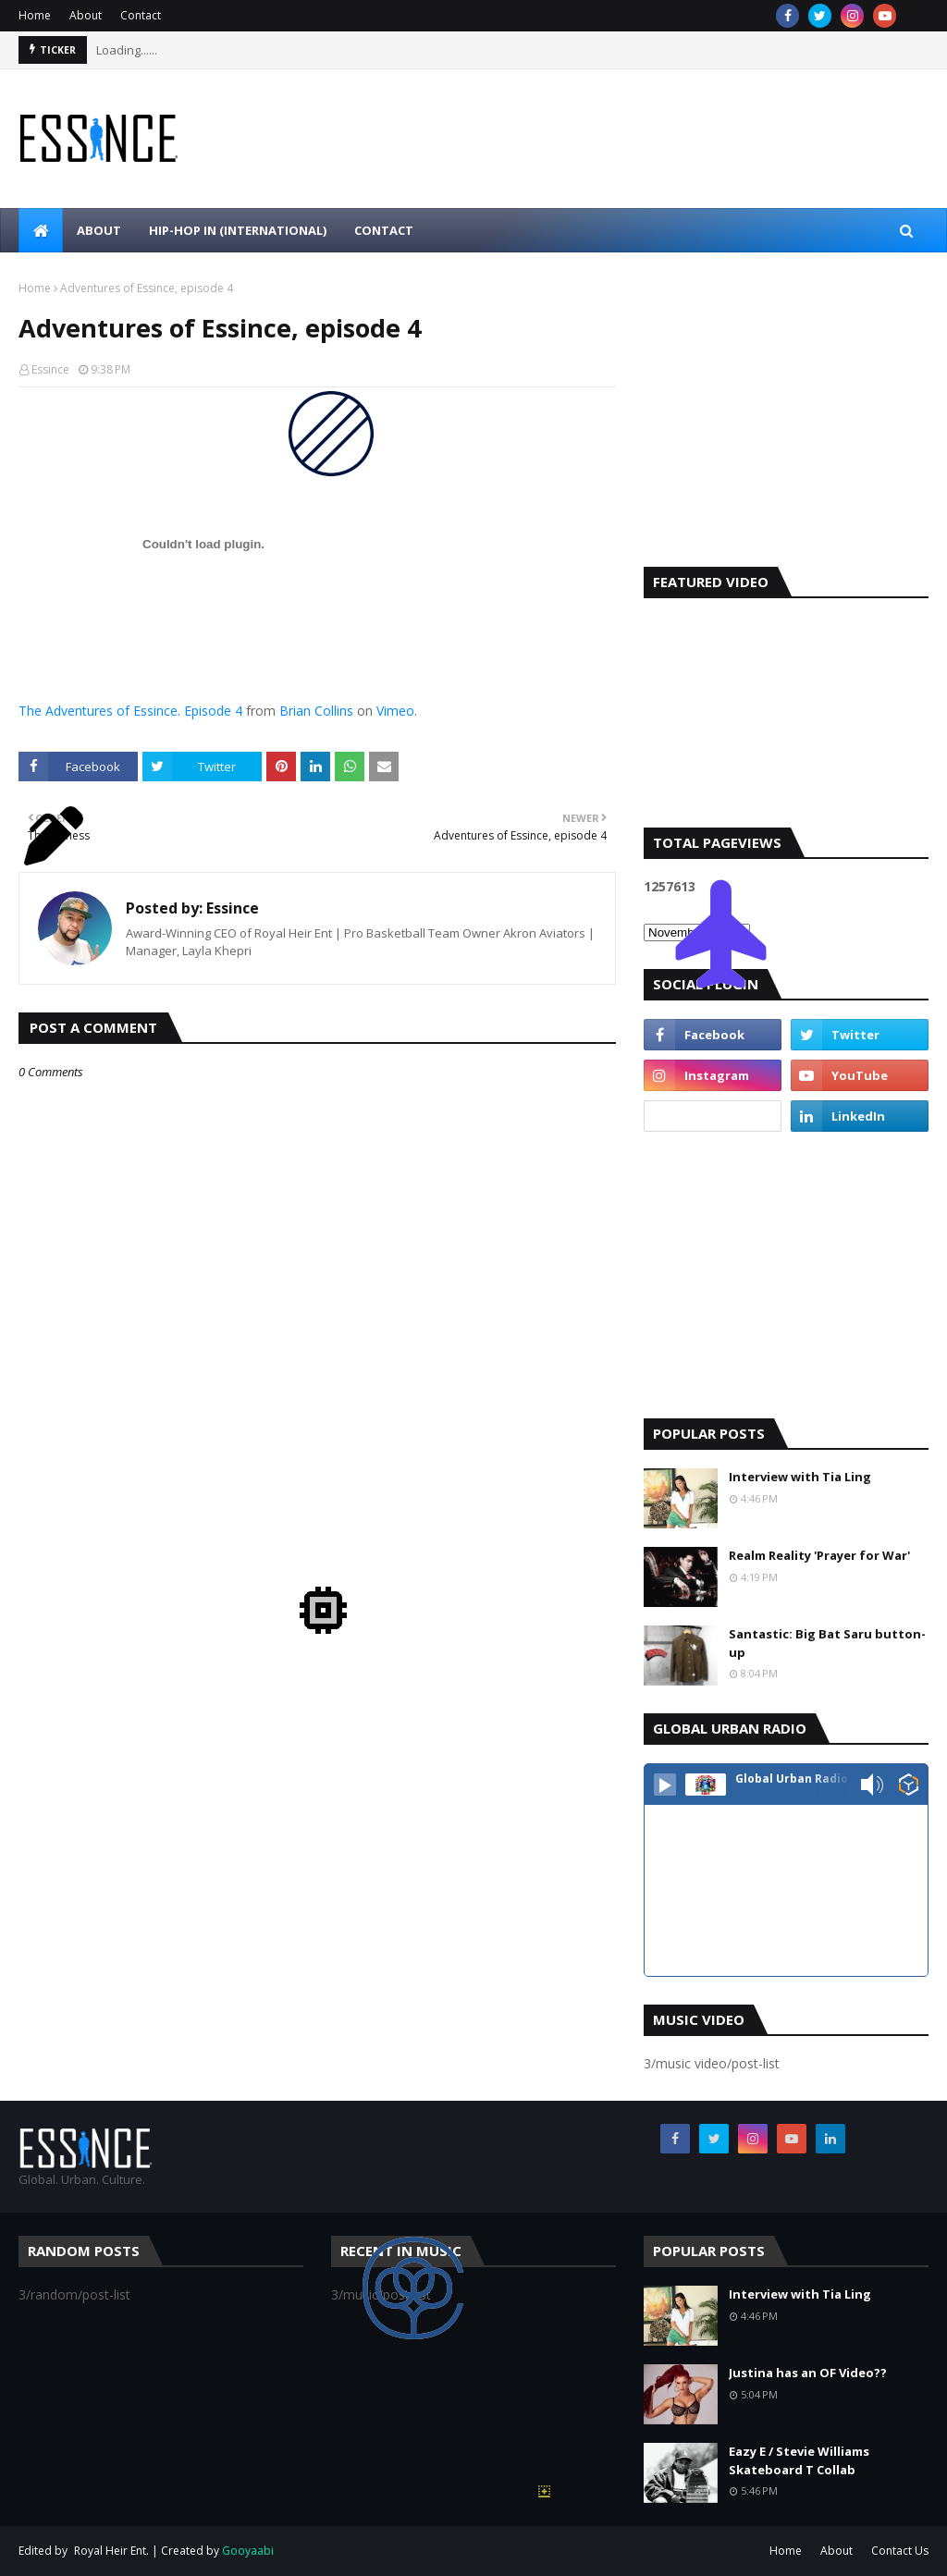  I want to click on edit or modify content, so click(54, 836).